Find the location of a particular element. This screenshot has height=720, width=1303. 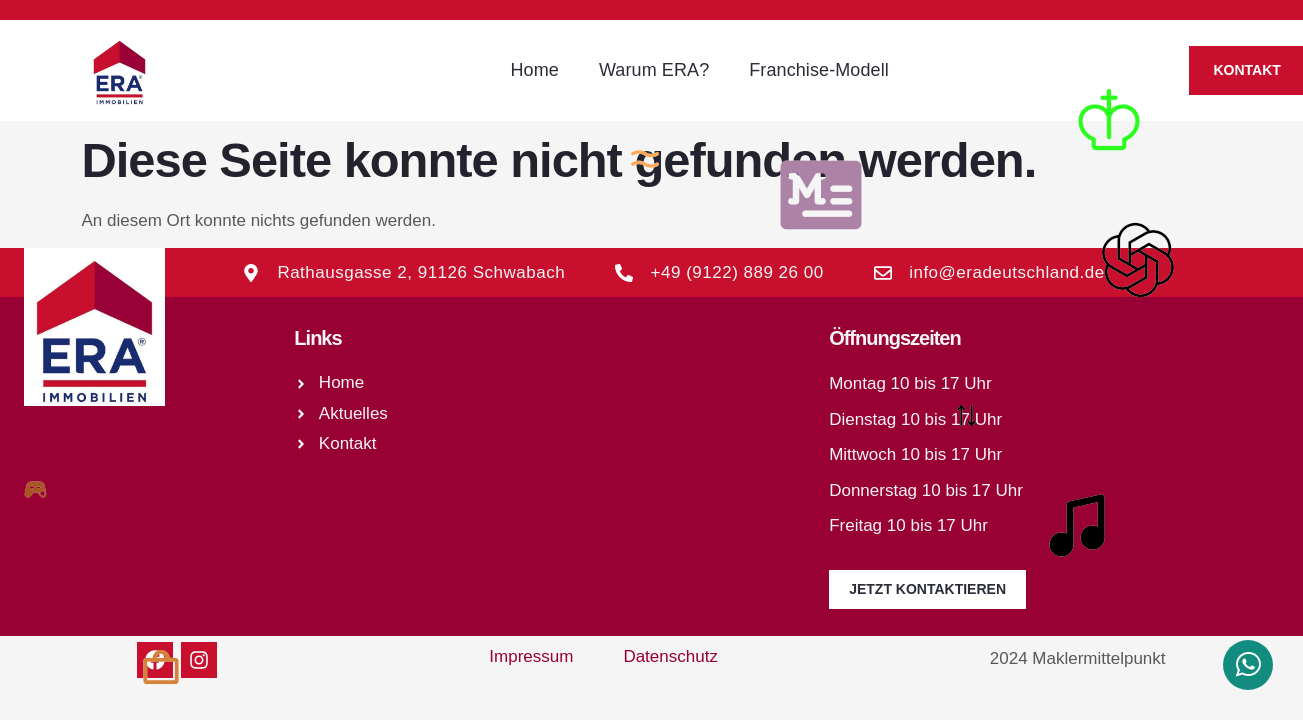

sort items in ascending or descending order is located at coordinates (966, 415).